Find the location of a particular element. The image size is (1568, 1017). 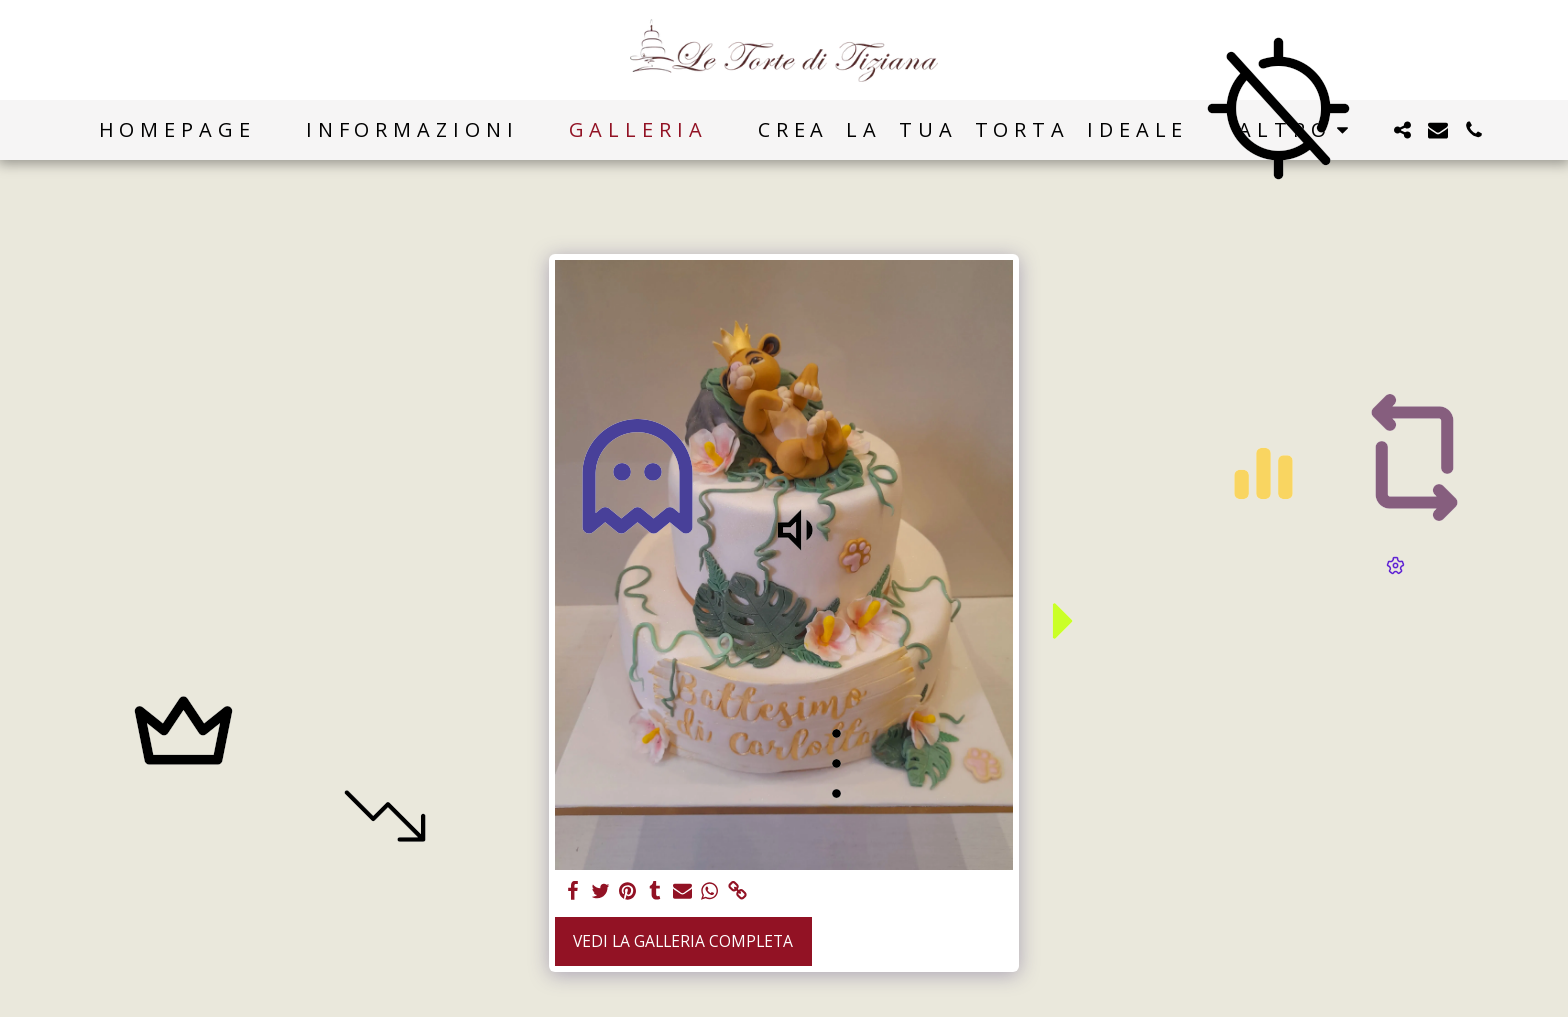

open more options menu is located at coordinates (836, 763).